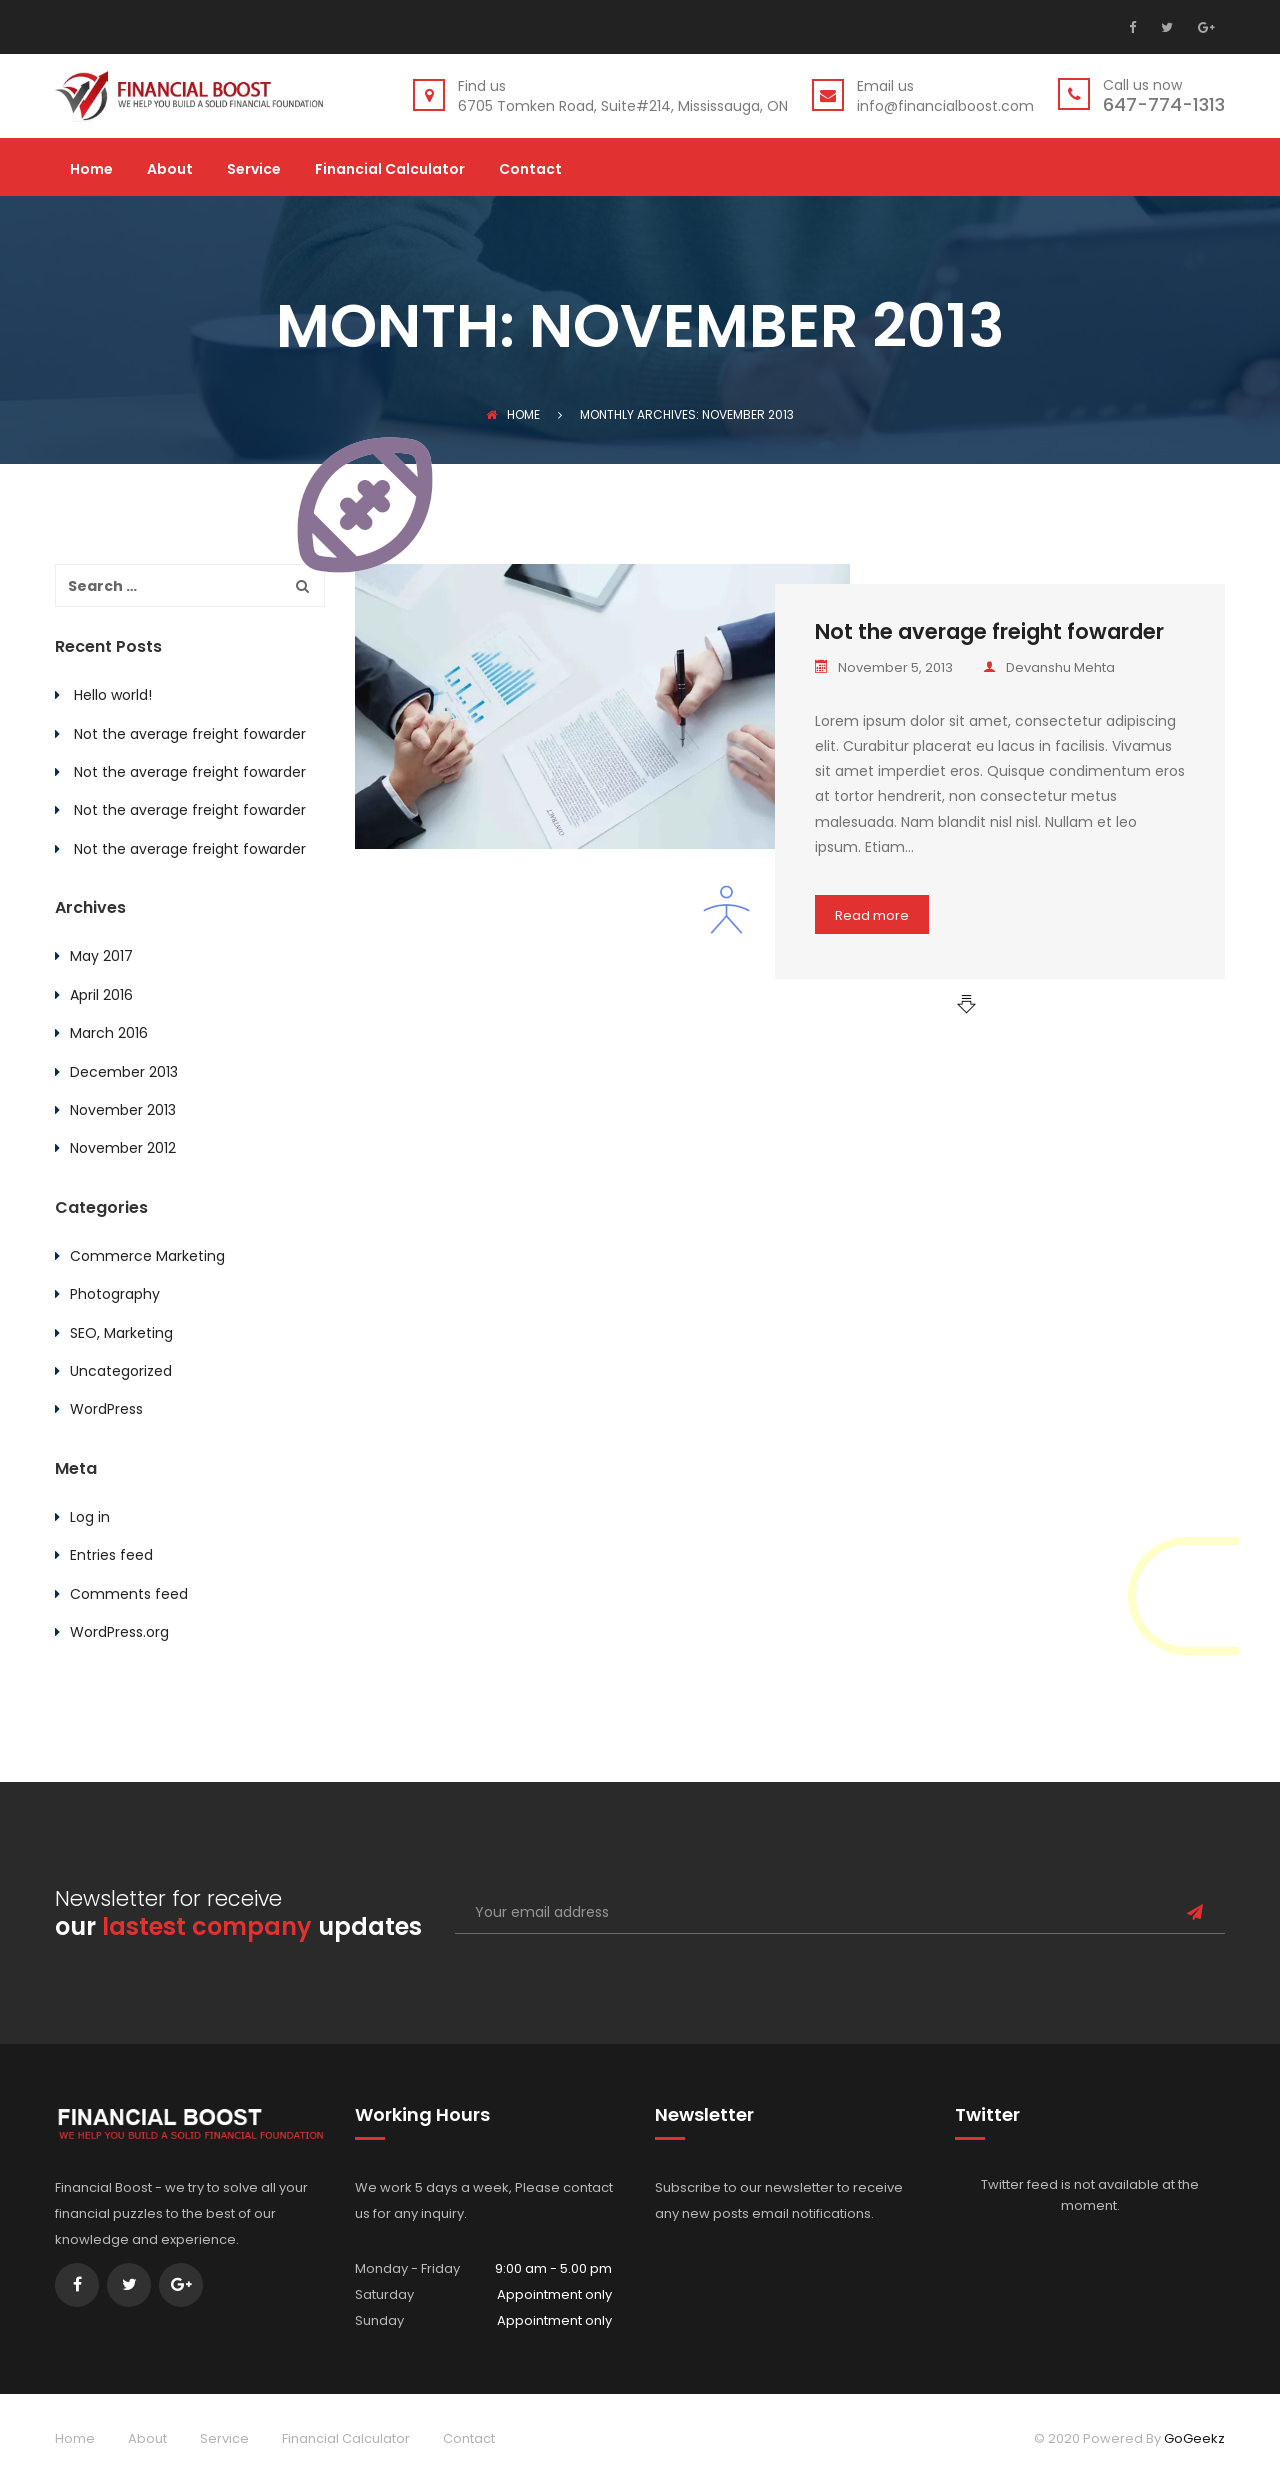 The width and height of the screenshot is (1280, 2485). Describe the element at coordinates (726, 910) in the screenshot. I see `view user profile` at that location.